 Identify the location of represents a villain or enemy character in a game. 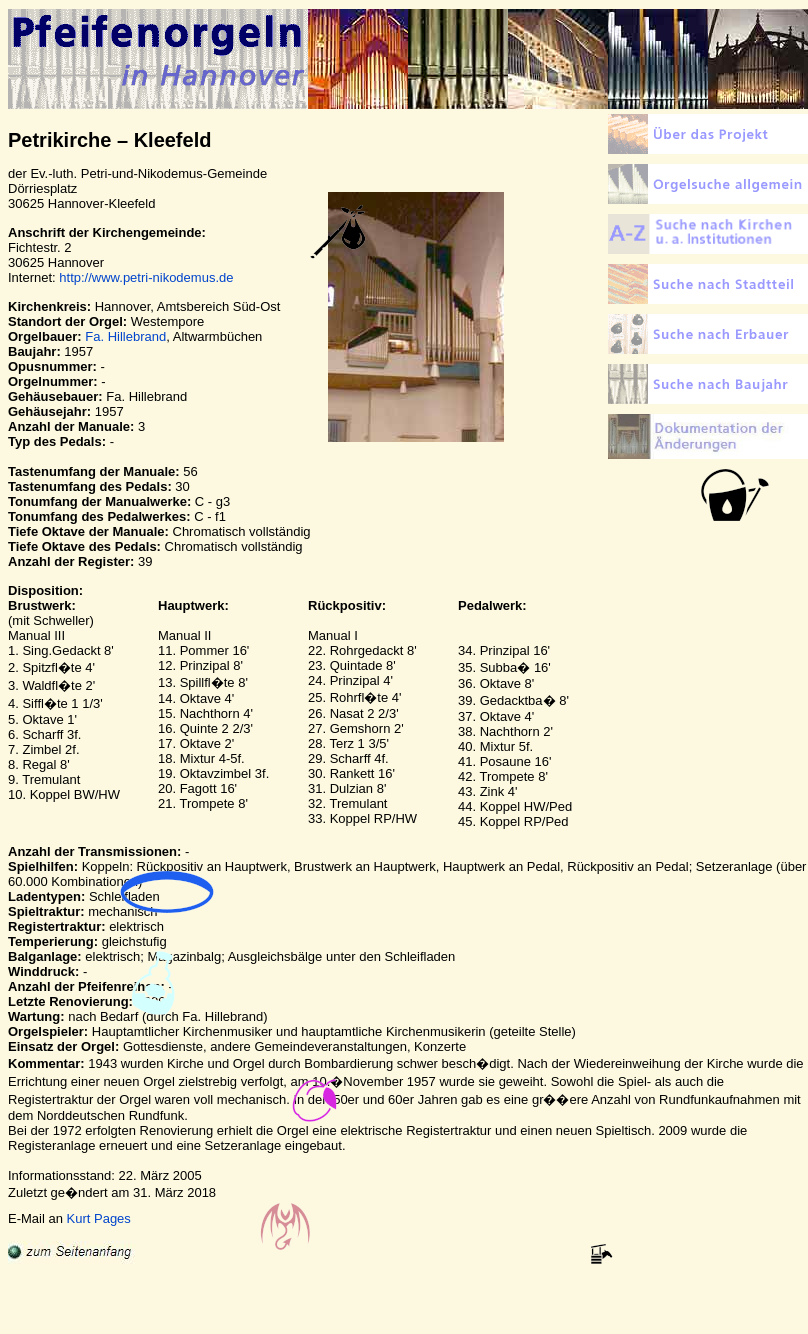
(285, 1225).